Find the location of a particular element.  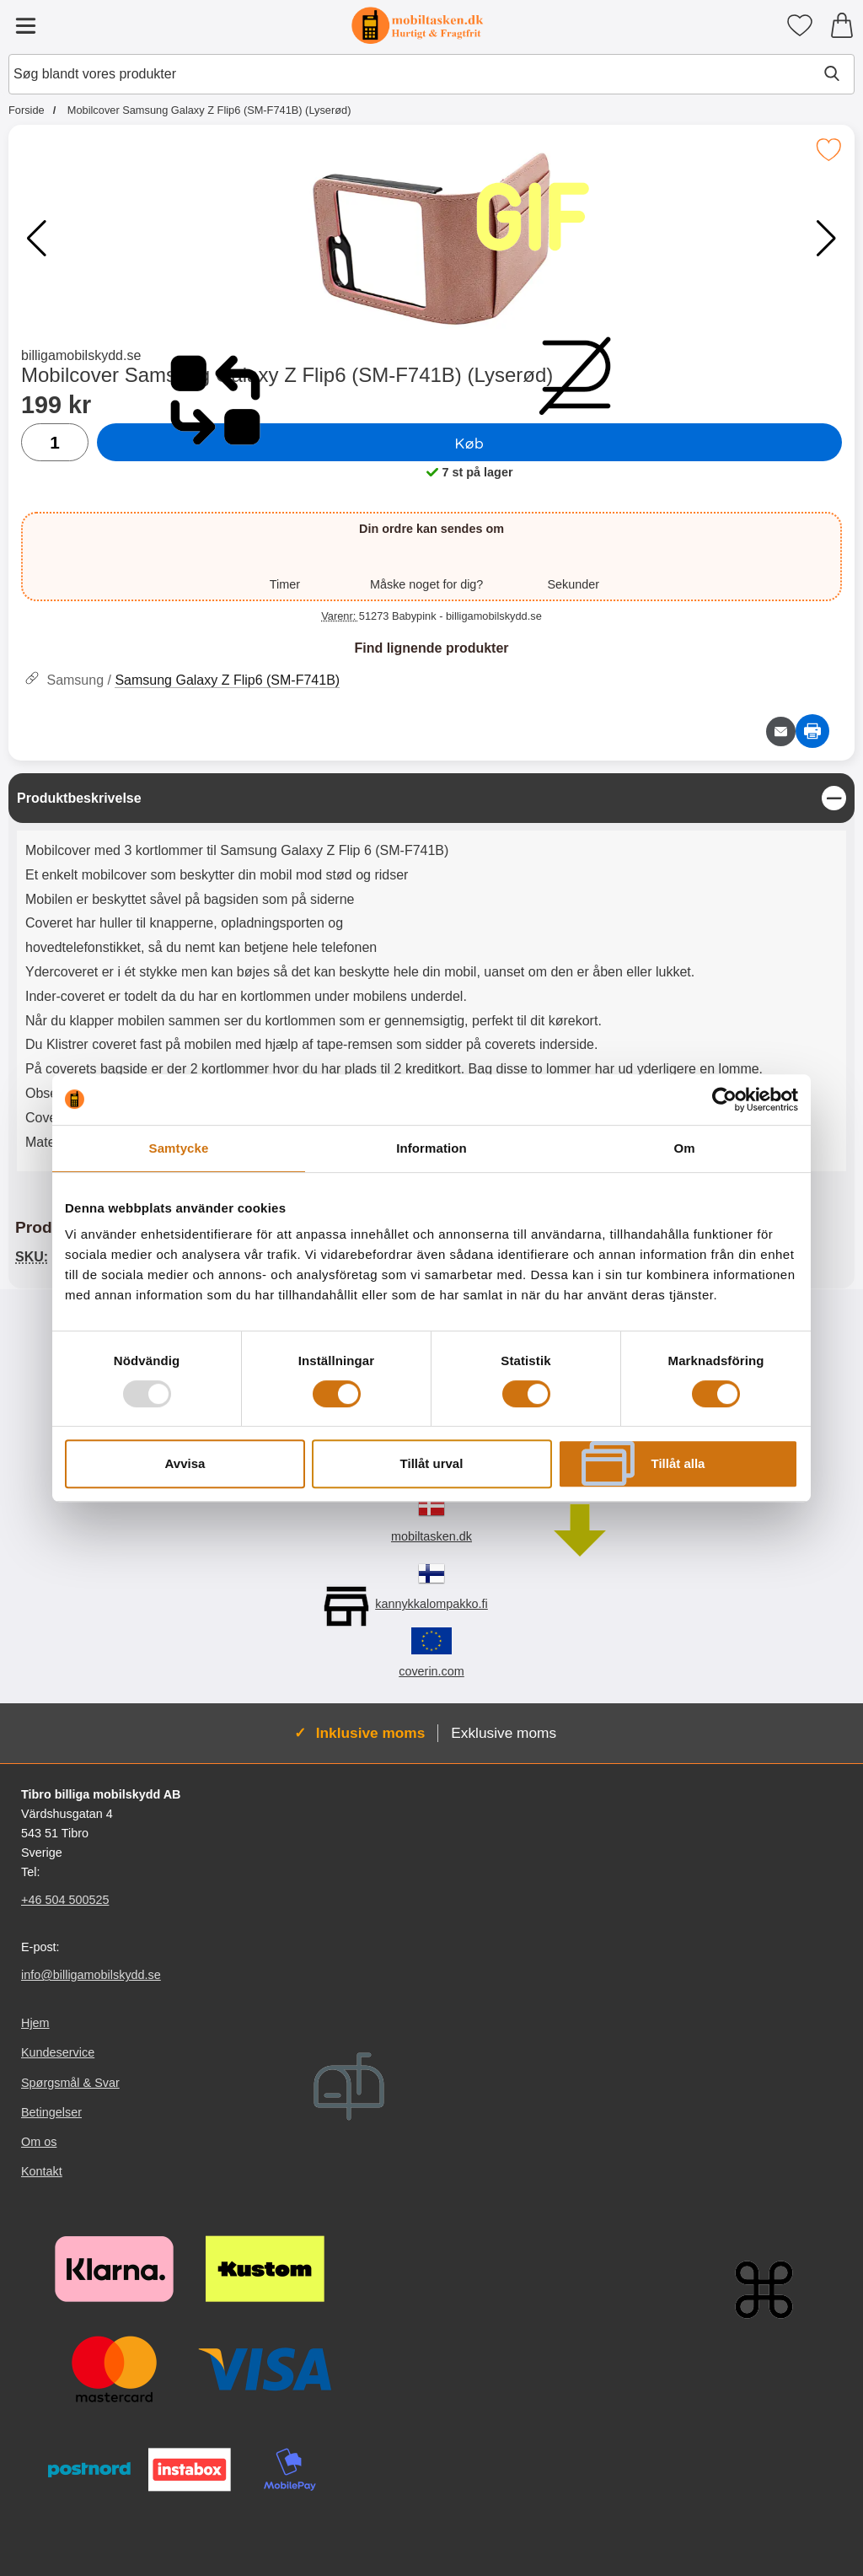

access your mailbox or inbox is located at coordinates (349, 2088).